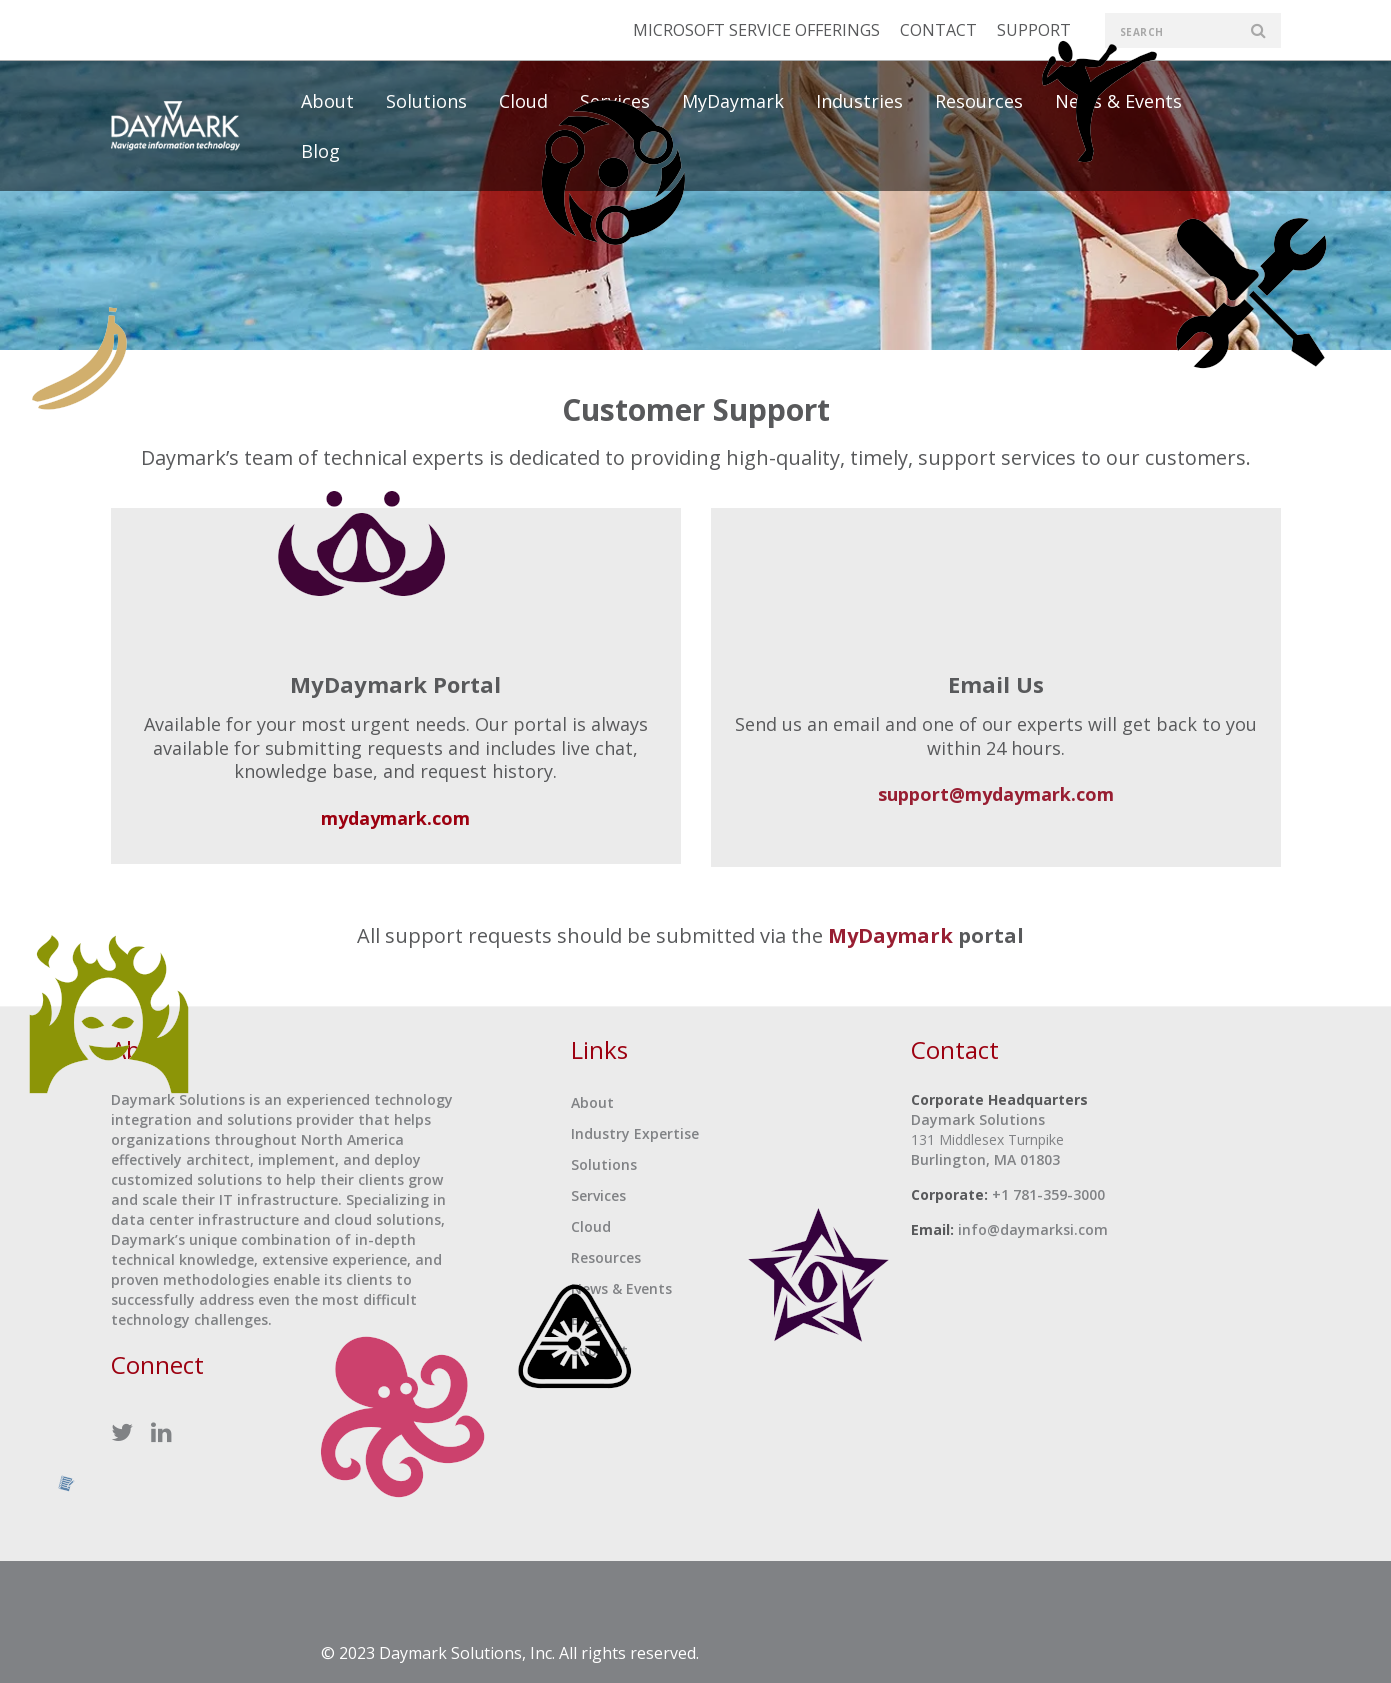 This screenshot has width=1391, height=1683. Describe the element at coordinates (108, 1013) in the screenshot. I see `pyromaniac character class or trait indicator` at that location.